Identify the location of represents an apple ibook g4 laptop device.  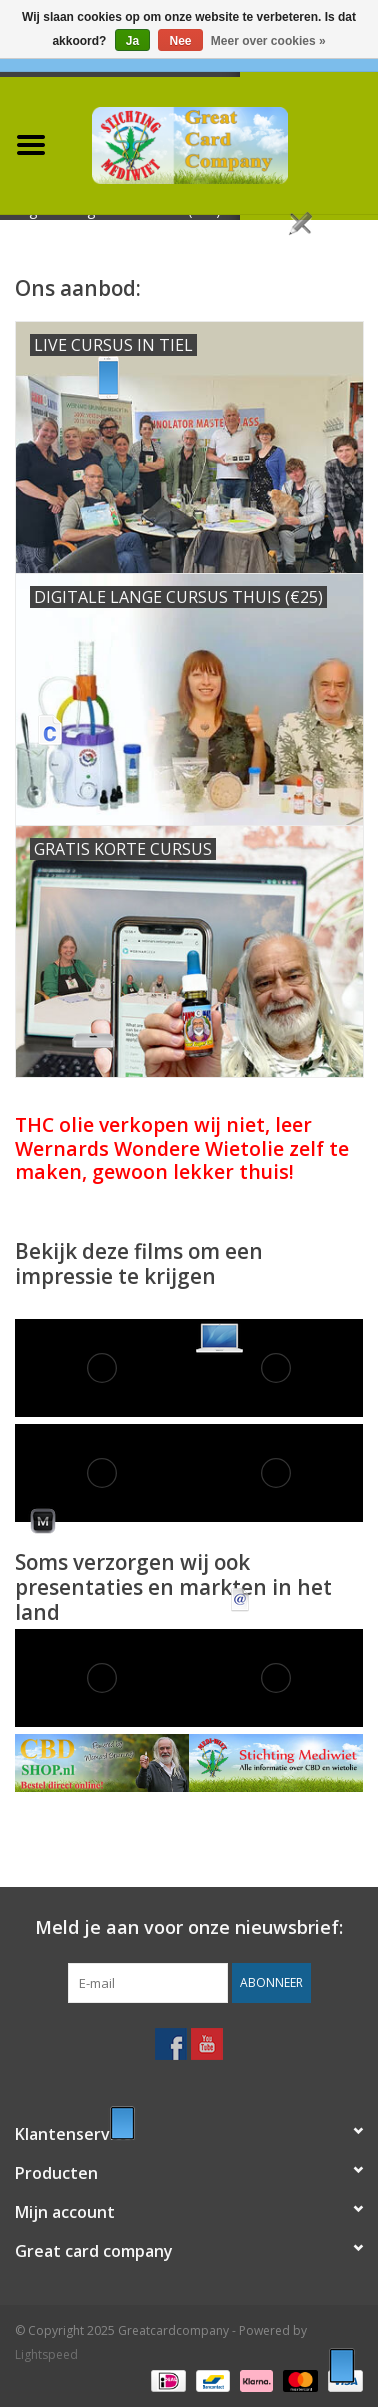
(219, 1337).